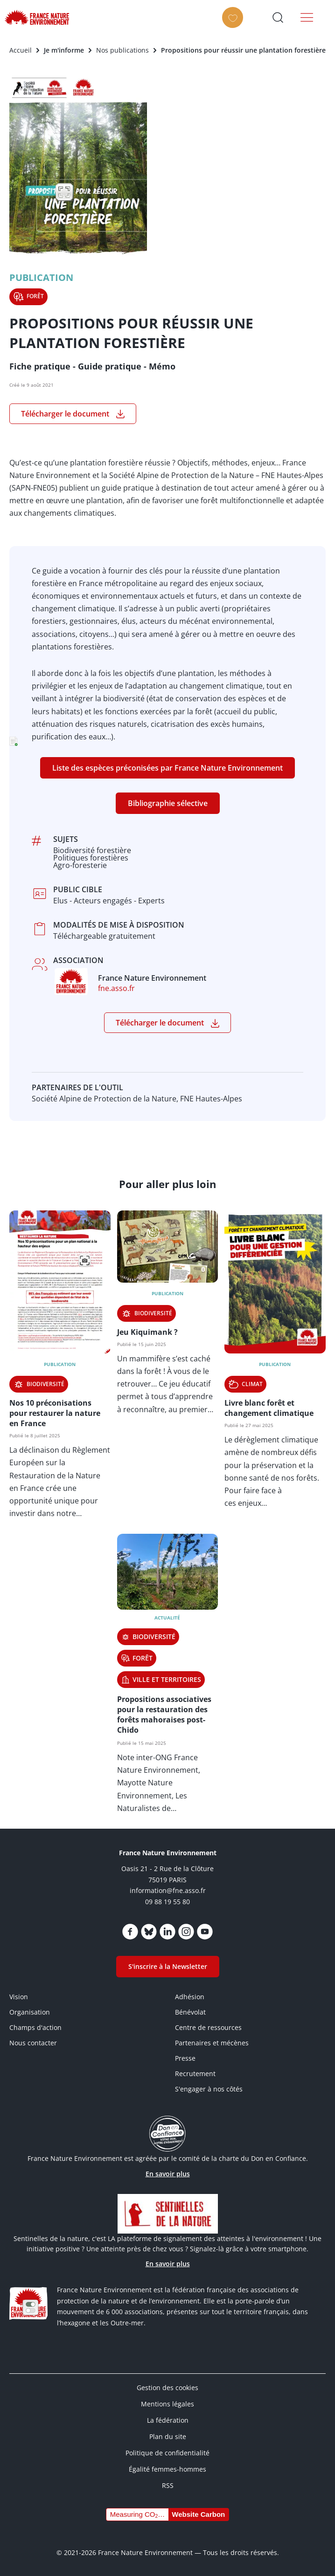 The height and width of the screenshot is (2576, 335). Describe the element at coordinates (13, 741) in the screenshot. I see `create a new document` at that location.